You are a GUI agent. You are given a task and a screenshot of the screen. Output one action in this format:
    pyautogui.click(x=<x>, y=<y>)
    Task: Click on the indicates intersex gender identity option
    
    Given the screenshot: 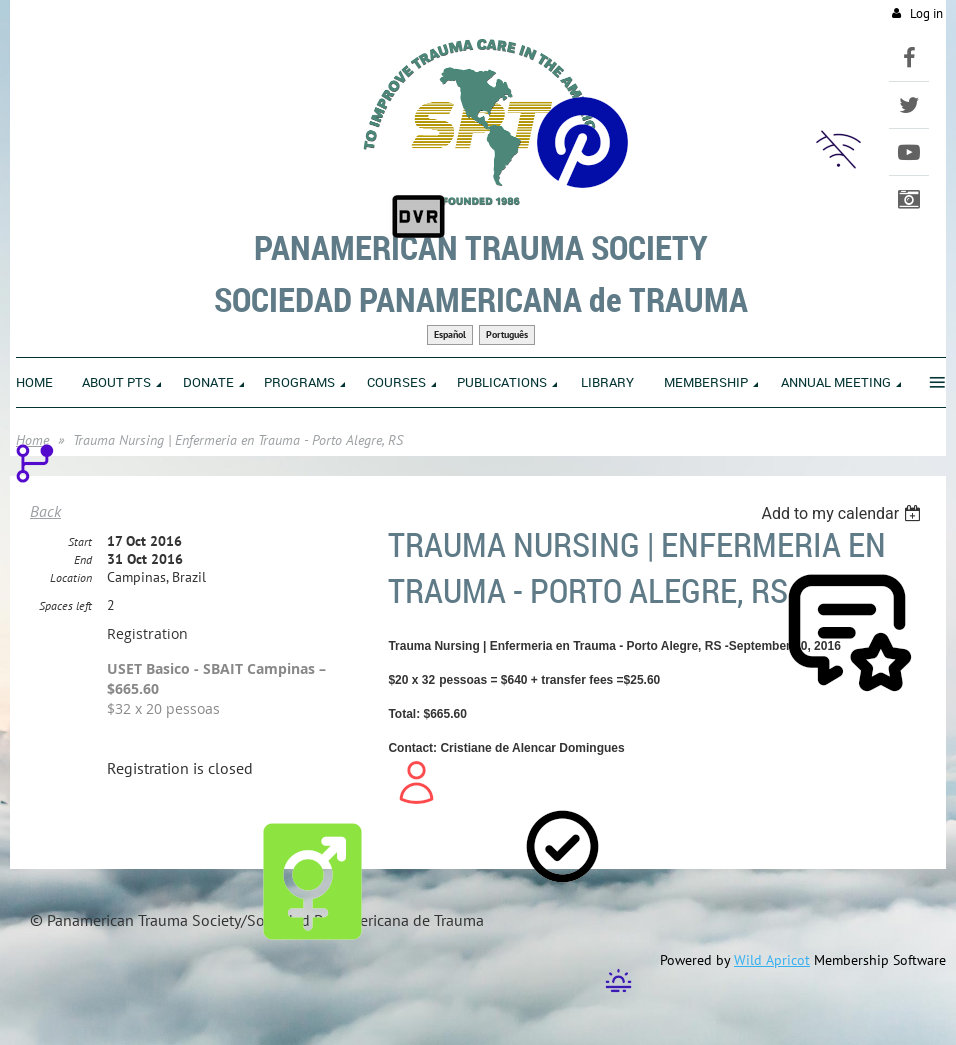 What is the action you would take?
    pyautogui.click(x=312, y=881)
    